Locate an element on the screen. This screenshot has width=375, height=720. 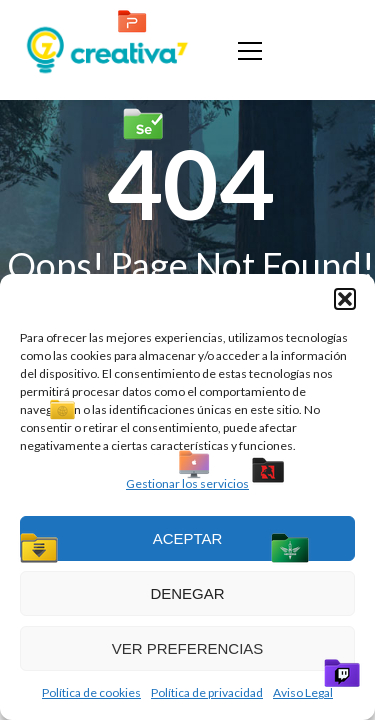
open the nyk nemesis team or game folder is located at coordinates (290, 549).